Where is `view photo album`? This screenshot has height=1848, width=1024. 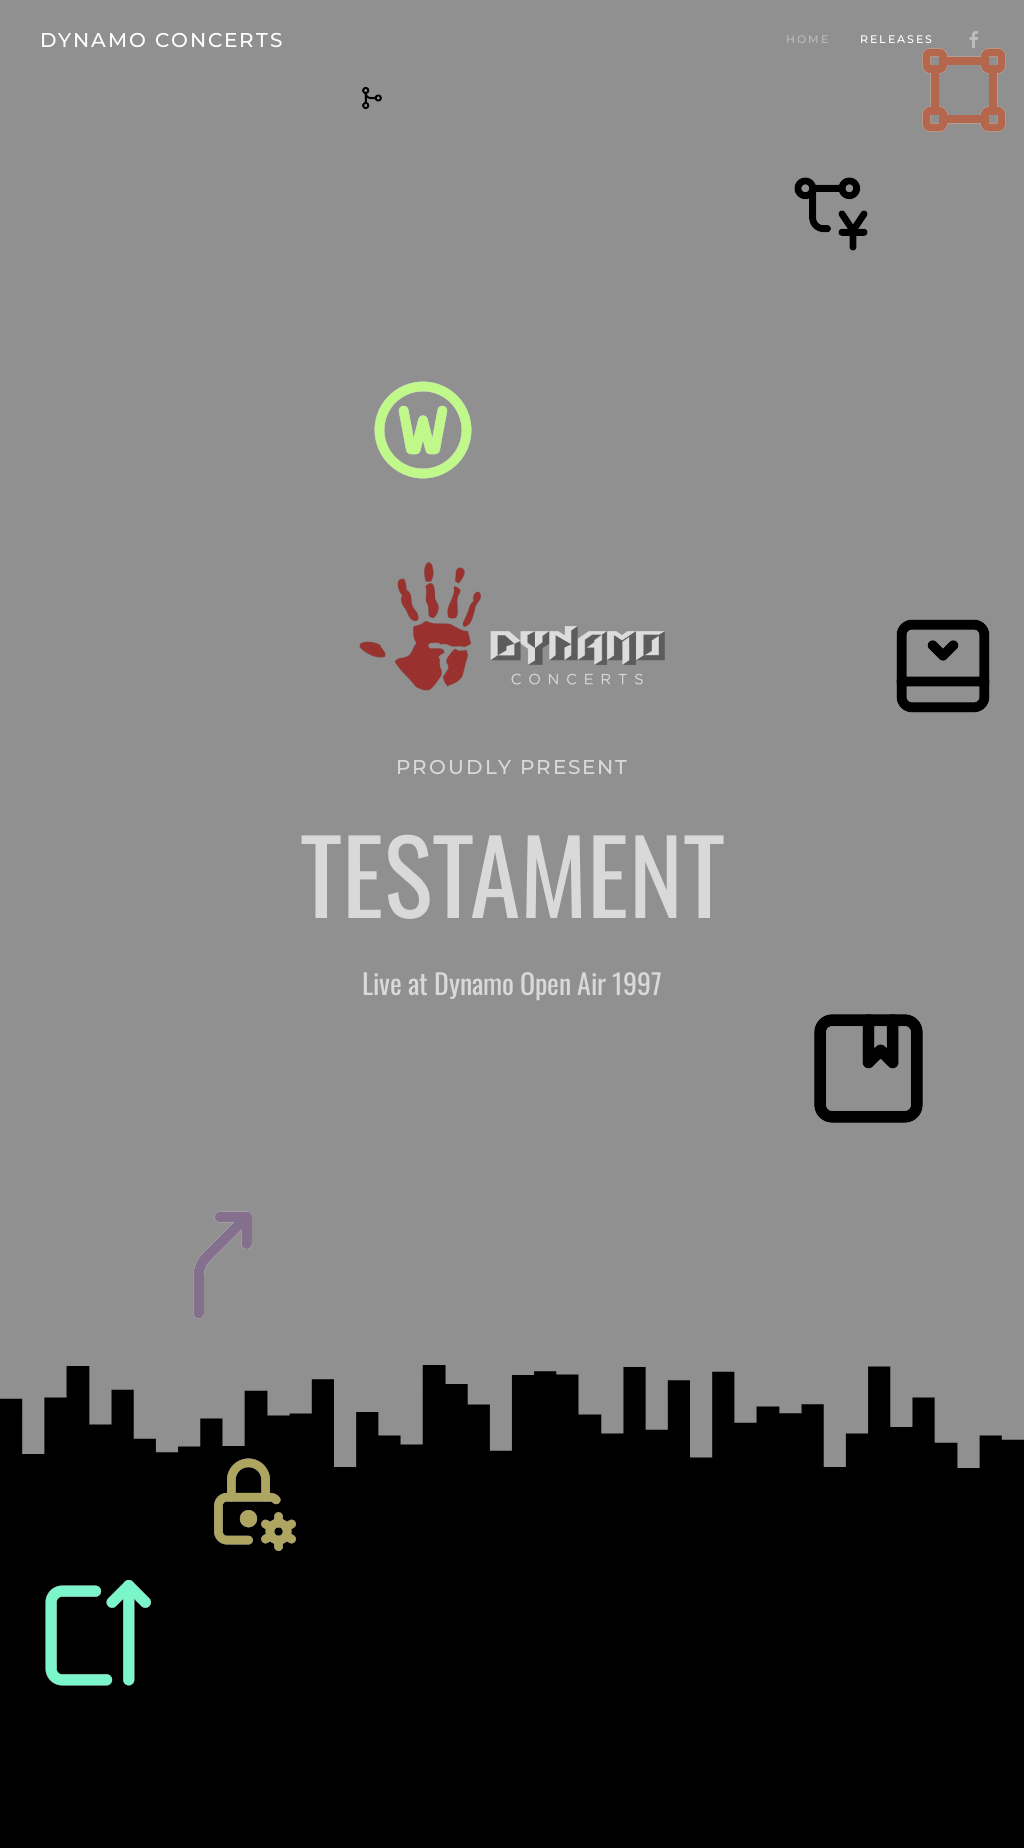 view photo album is located at coordinates (868, 1068).